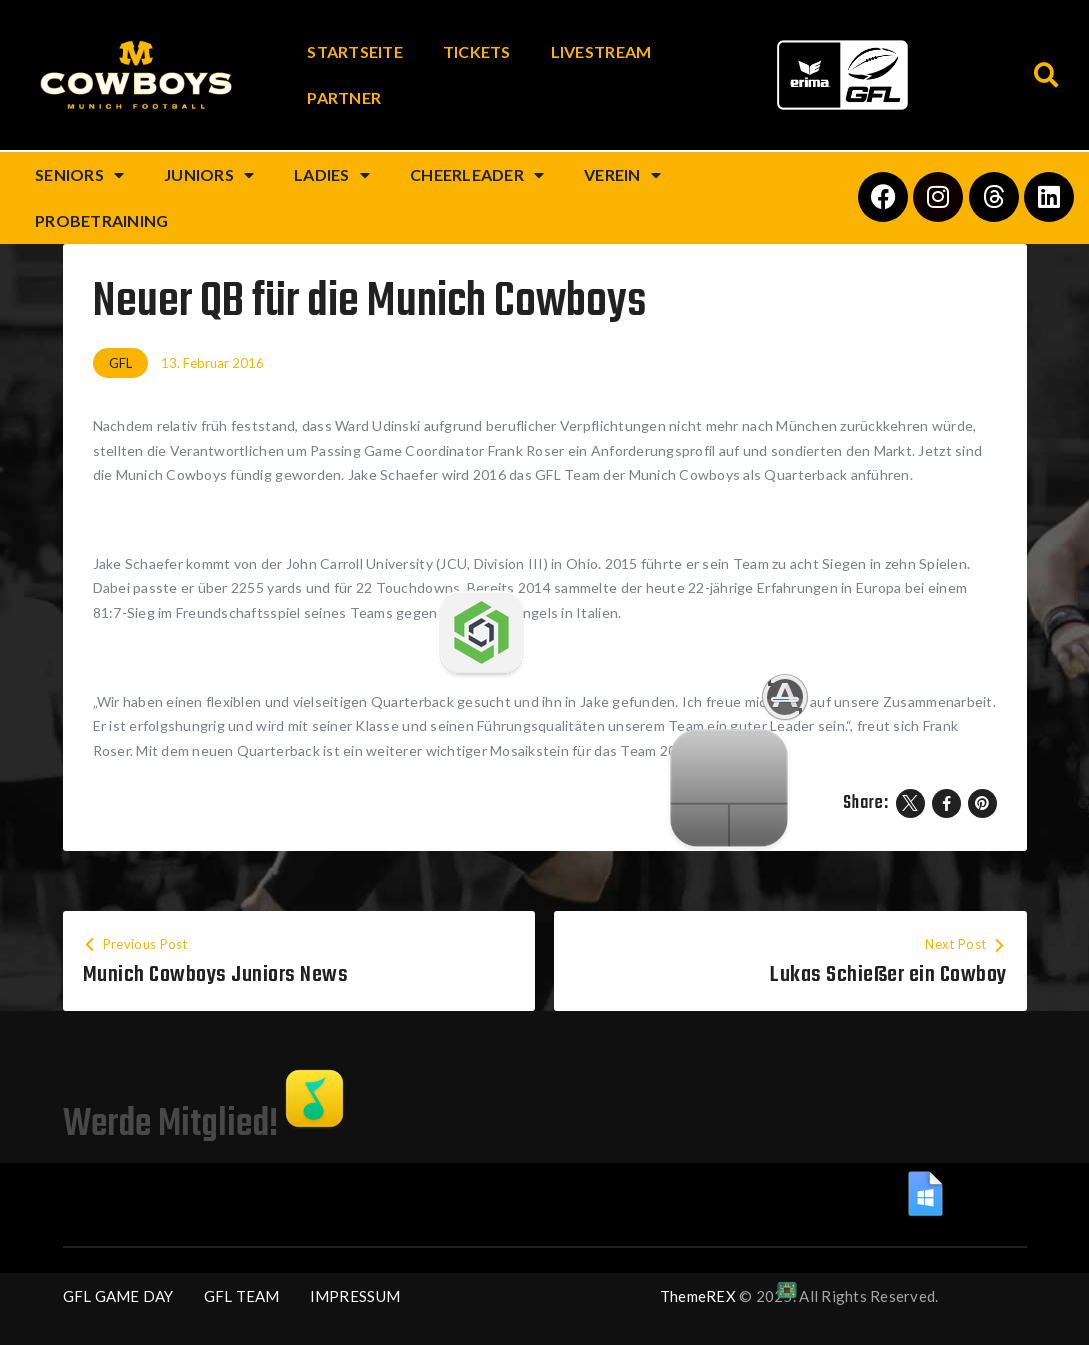 Image resolution: width=1089 pixels, height=1345 pixels. What do you see at coordinates (785, 697) in the screenshot?
I see `open the software update manager` at bounding box center [785, 697].